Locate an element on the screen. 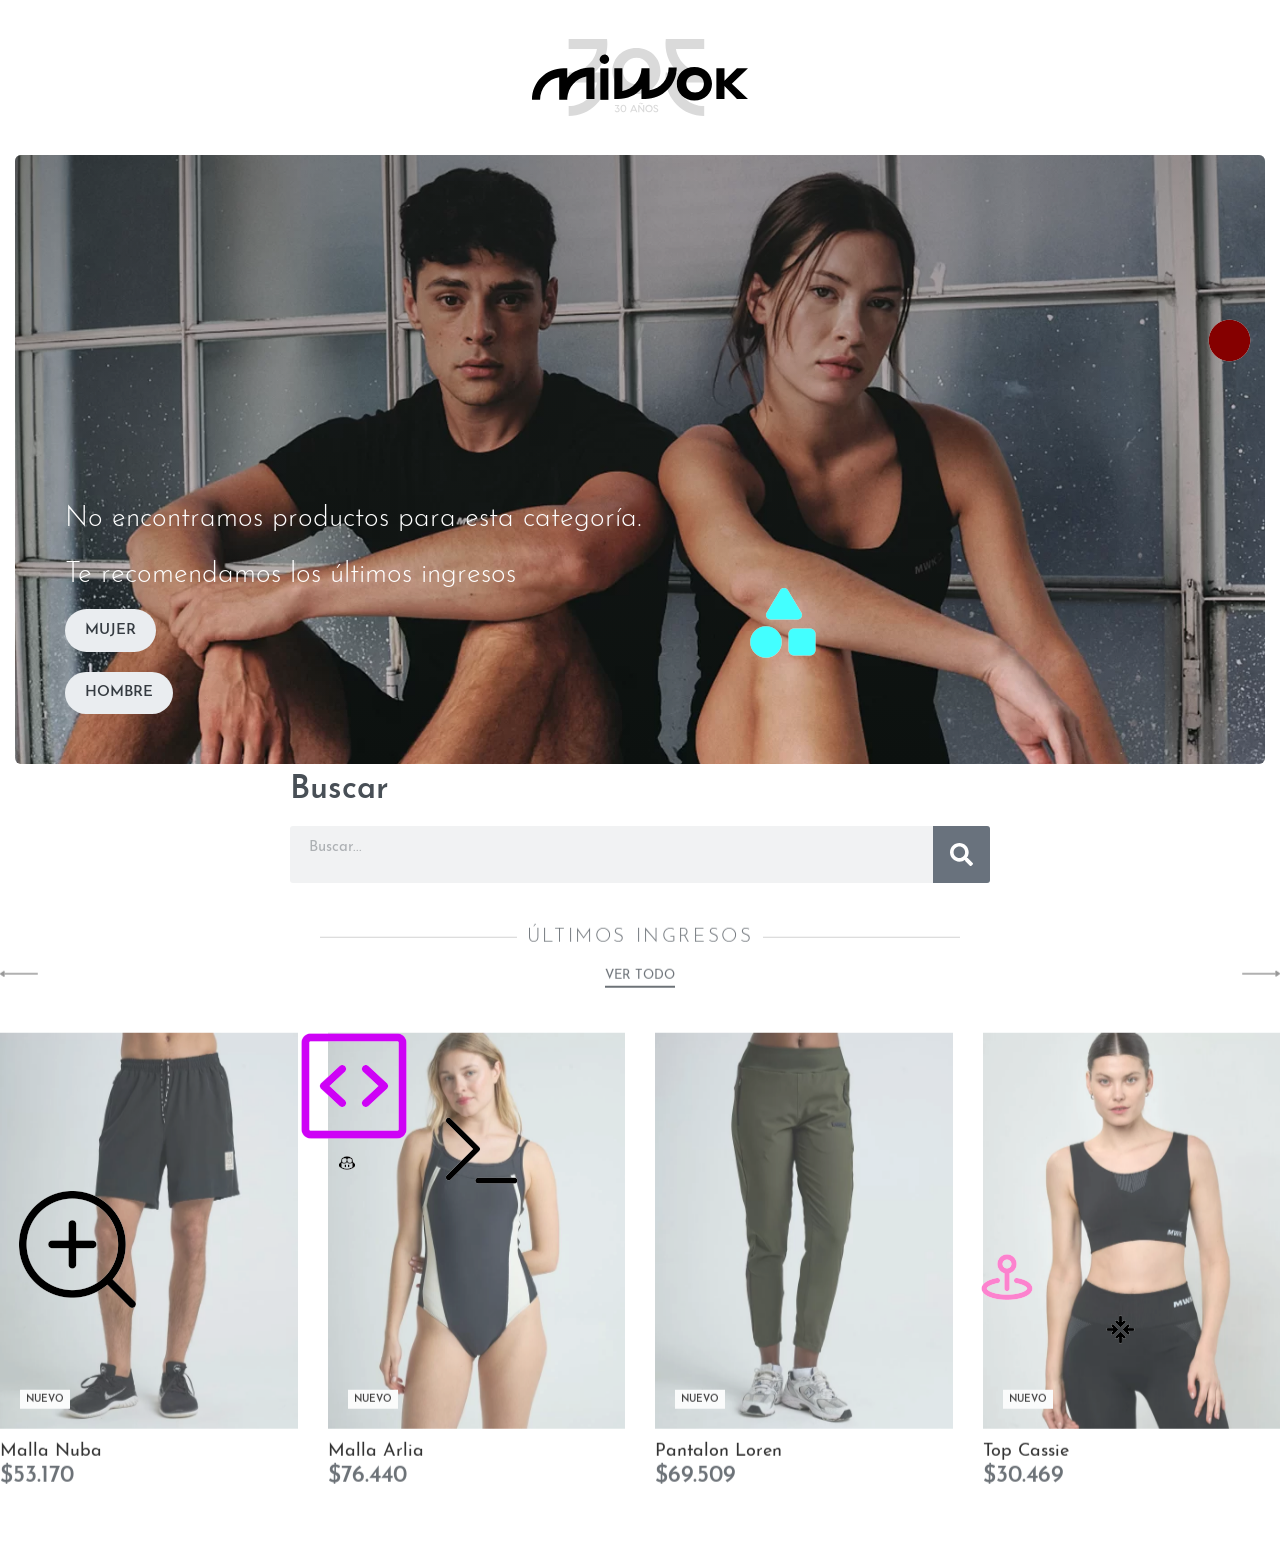  zoom in on content or image is located at coordinates (80, 1252).